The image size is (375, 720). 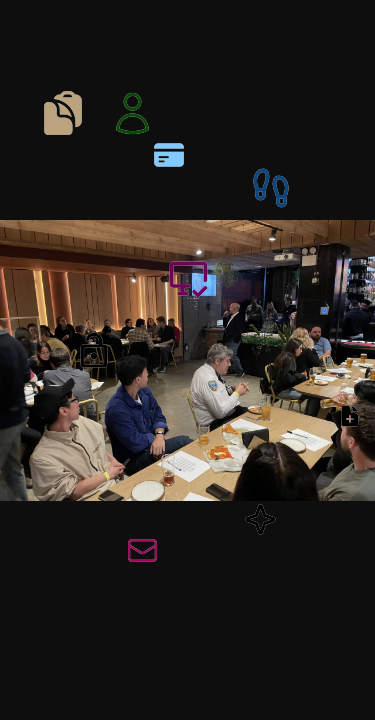 I want to click on access payment methods, so click(x=169, y=155).